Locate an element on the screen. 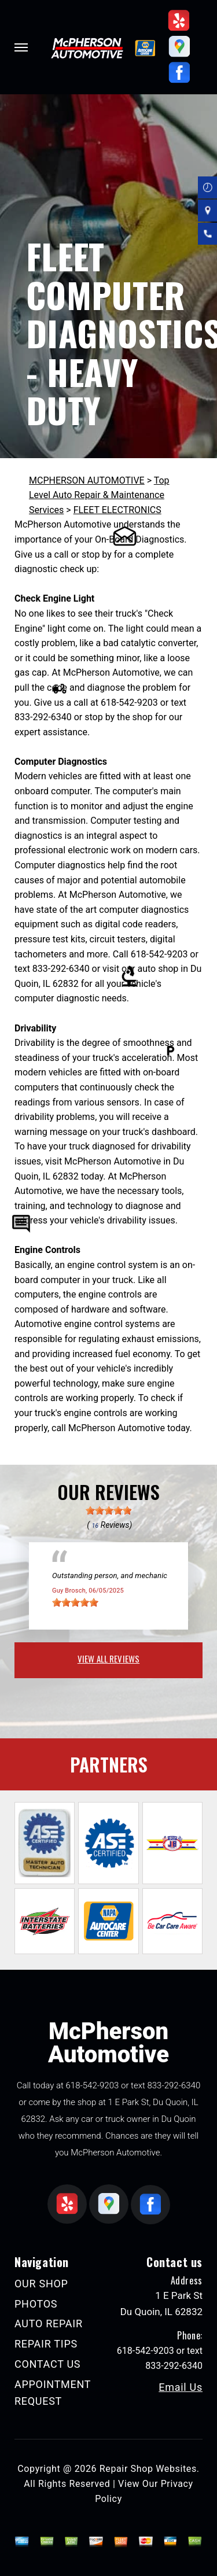  find nearby parking locations is located at coordinates (170, 1051).